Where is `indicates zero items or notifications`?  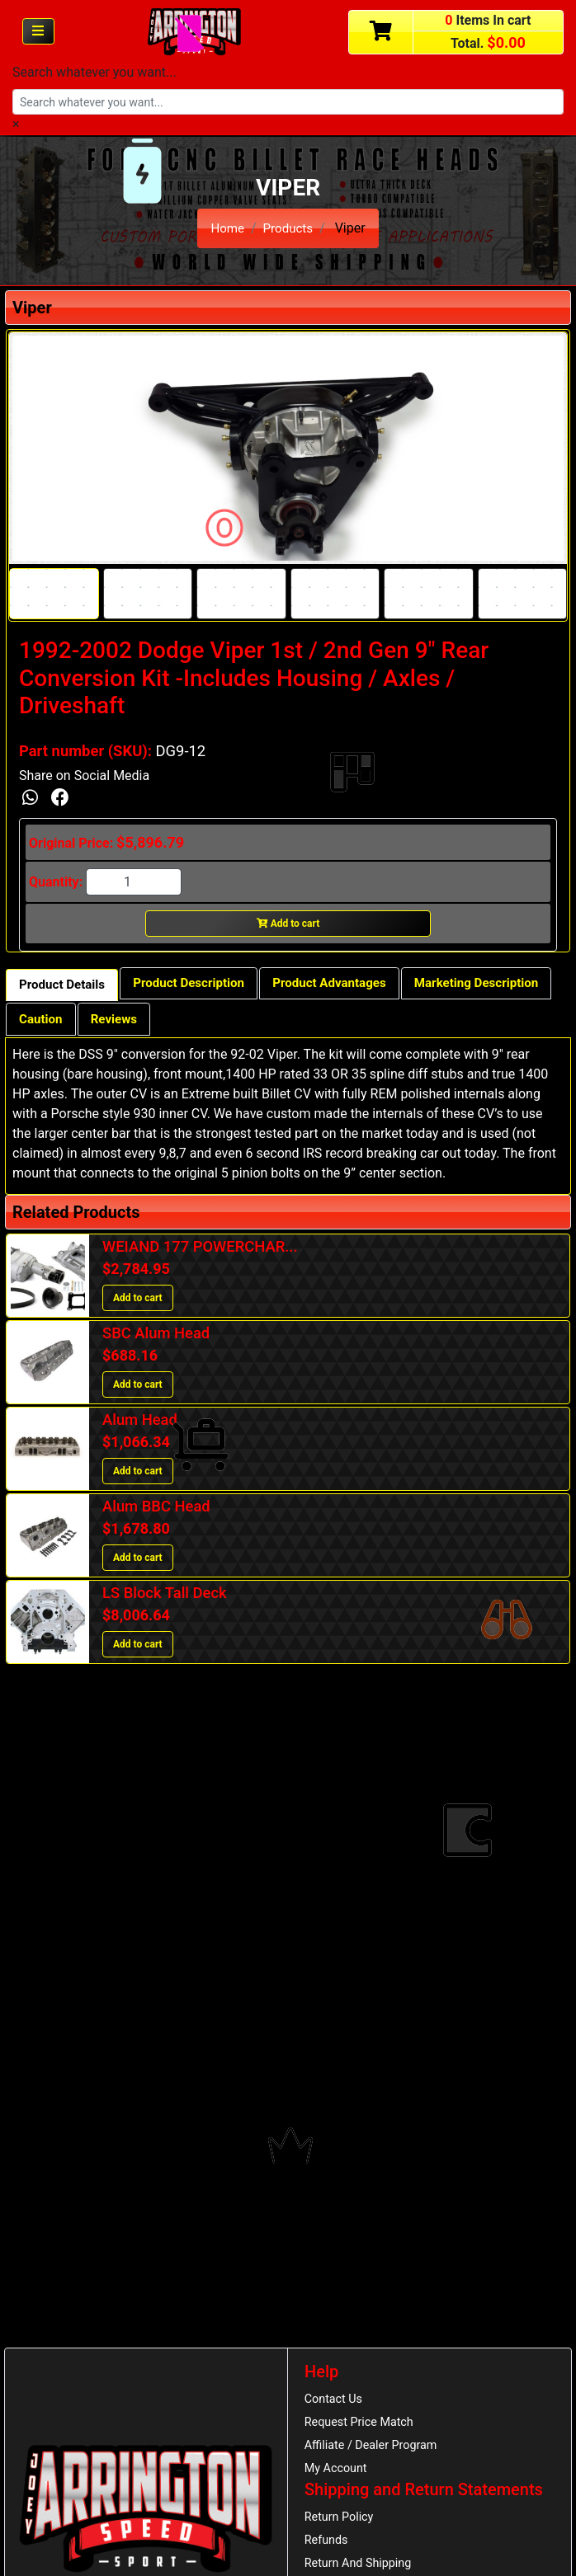
indicates zero items or notifications is located at coordinates (224, 528).